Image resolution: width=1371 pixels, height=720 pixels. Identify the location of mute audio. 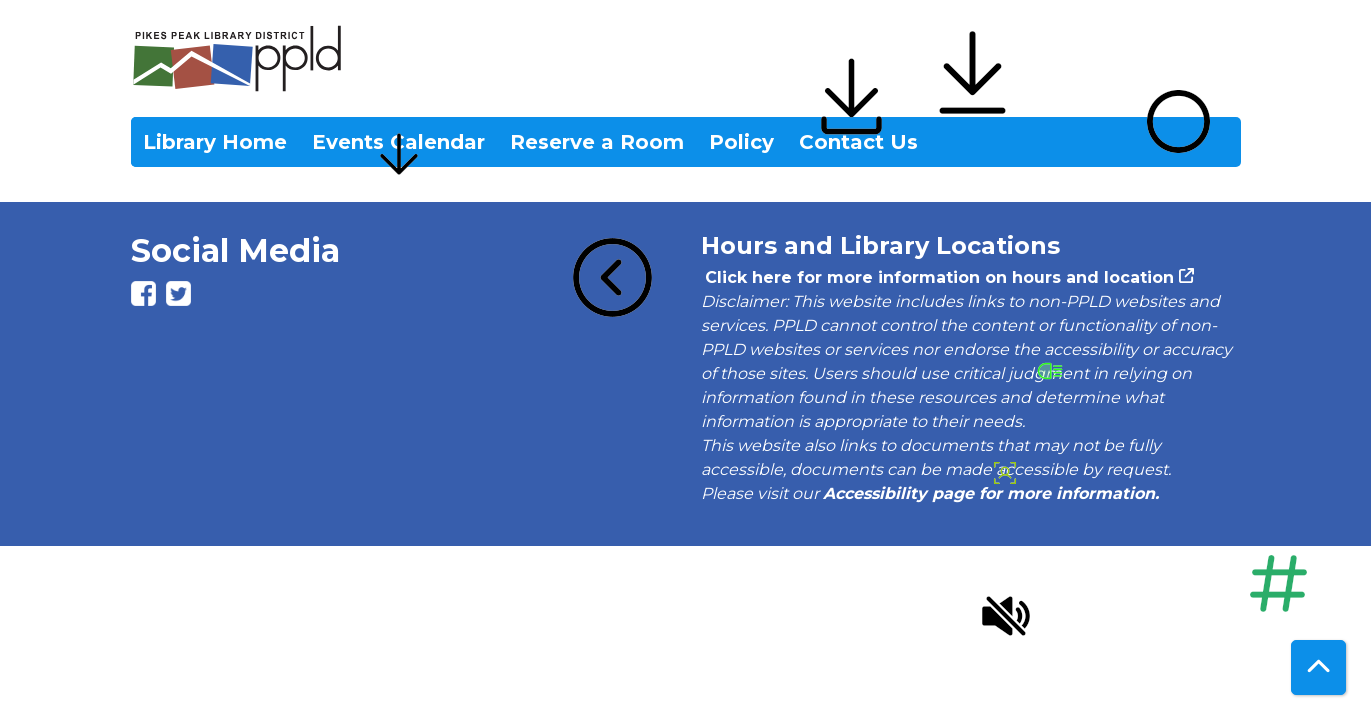
(1006, 616).